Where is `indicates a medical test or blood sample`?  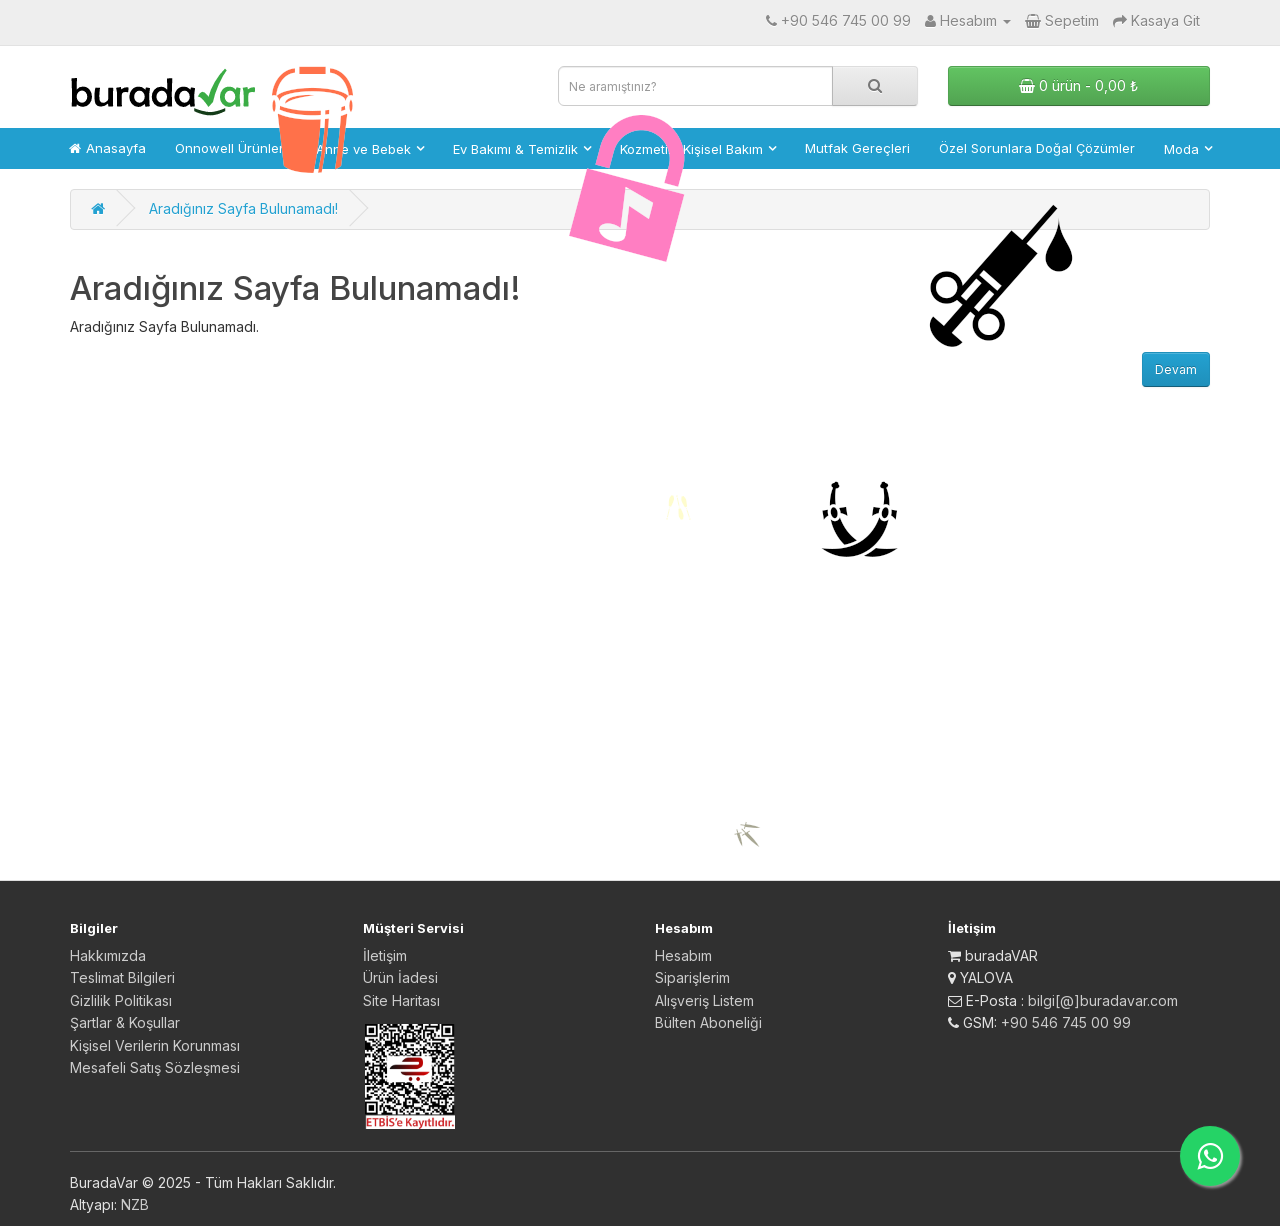 indicates a medical test or blood sample is located at coordinates (1001, 275).